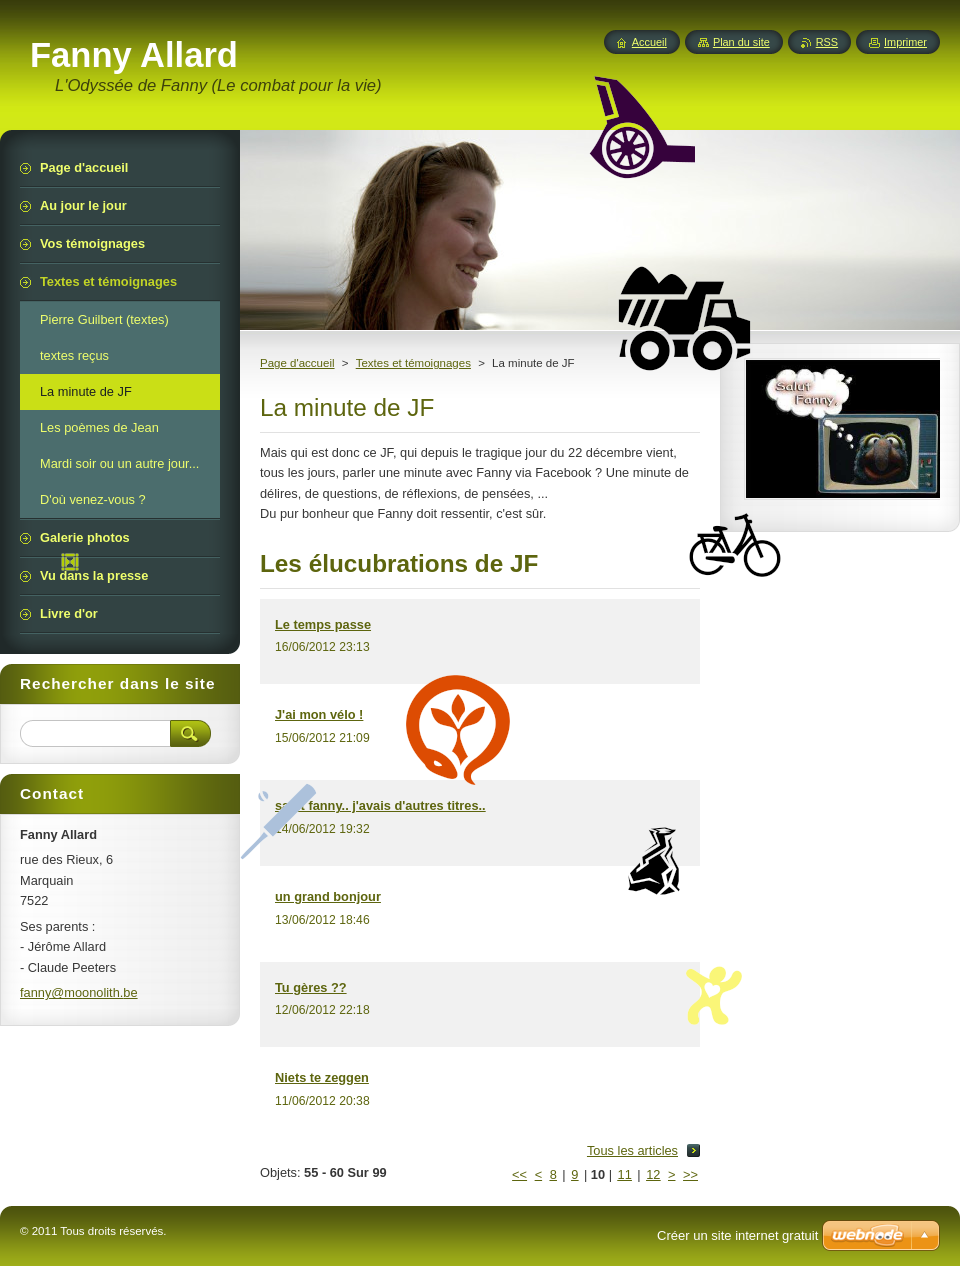  I want to click on select bicycle as transportation mode, so click(735, 545).